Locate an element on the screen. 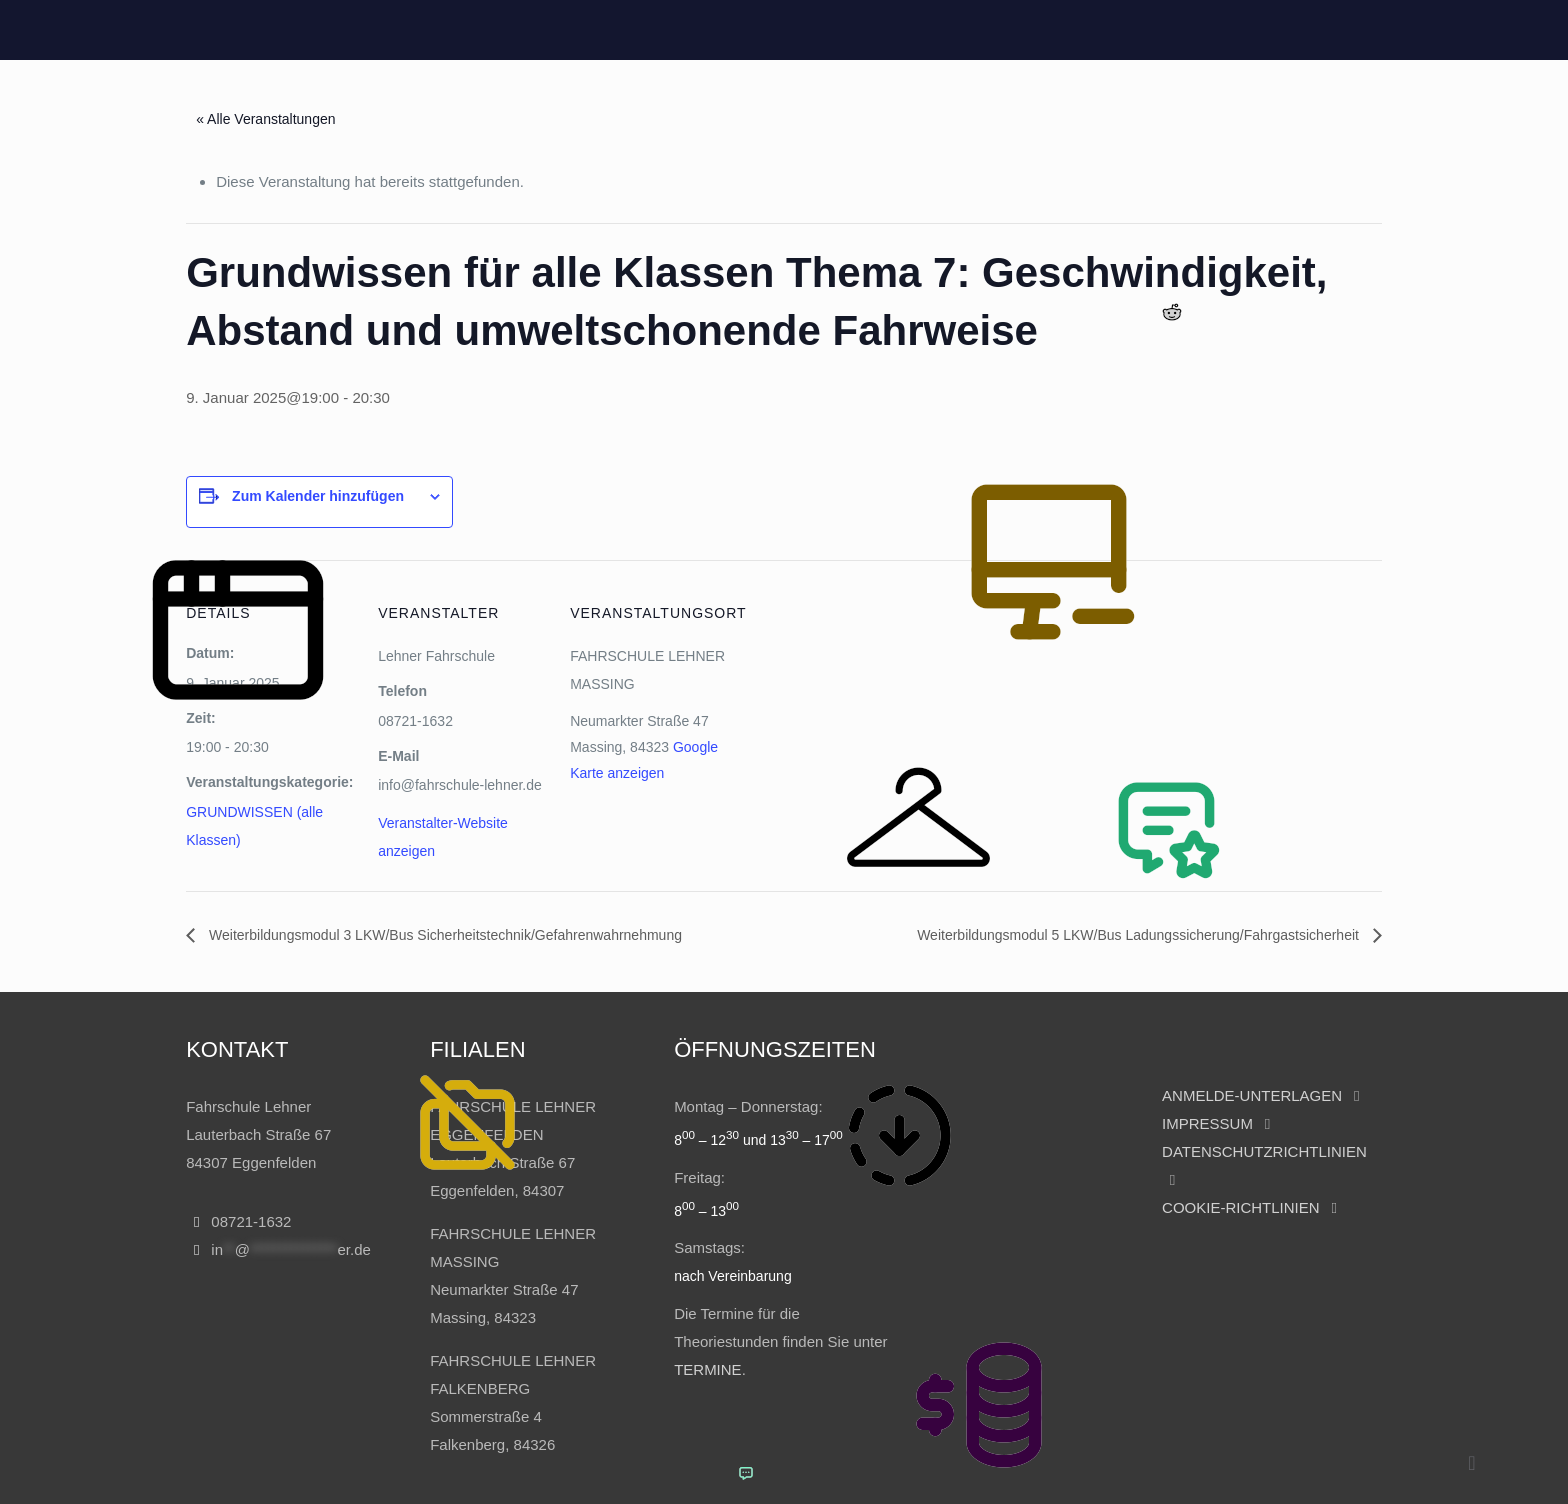  view business plan or financial overview is located at coordinates (979, 1405).